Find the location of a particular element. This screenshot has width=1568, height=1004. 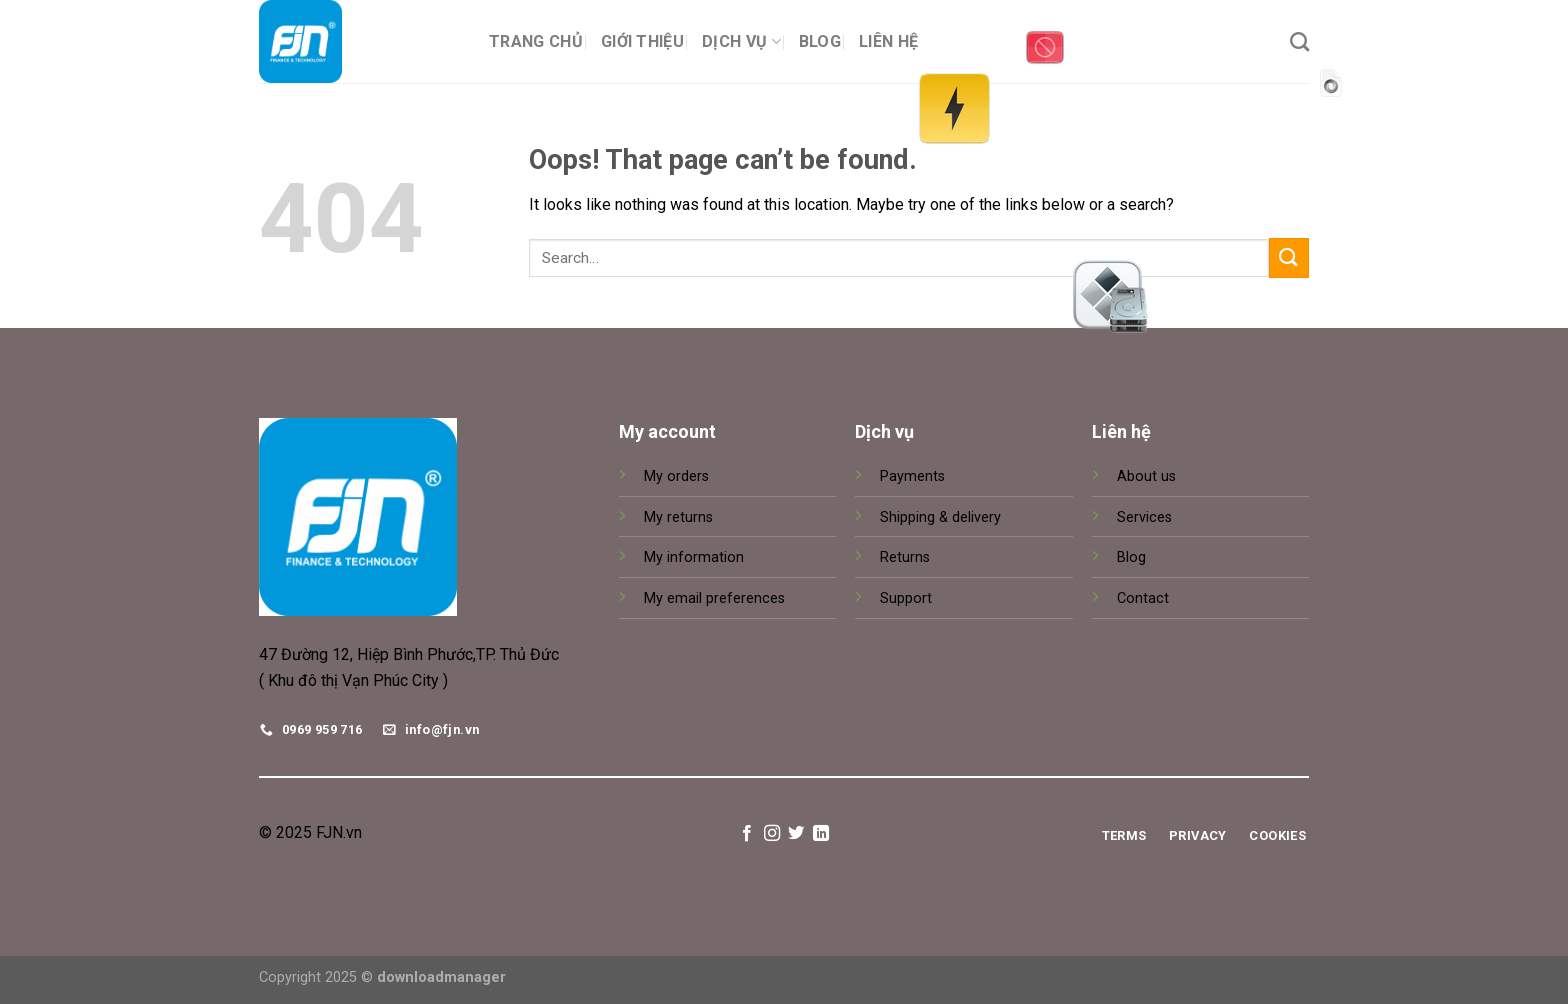

a JSON file type indicator is located at coordinates (1331, 83).